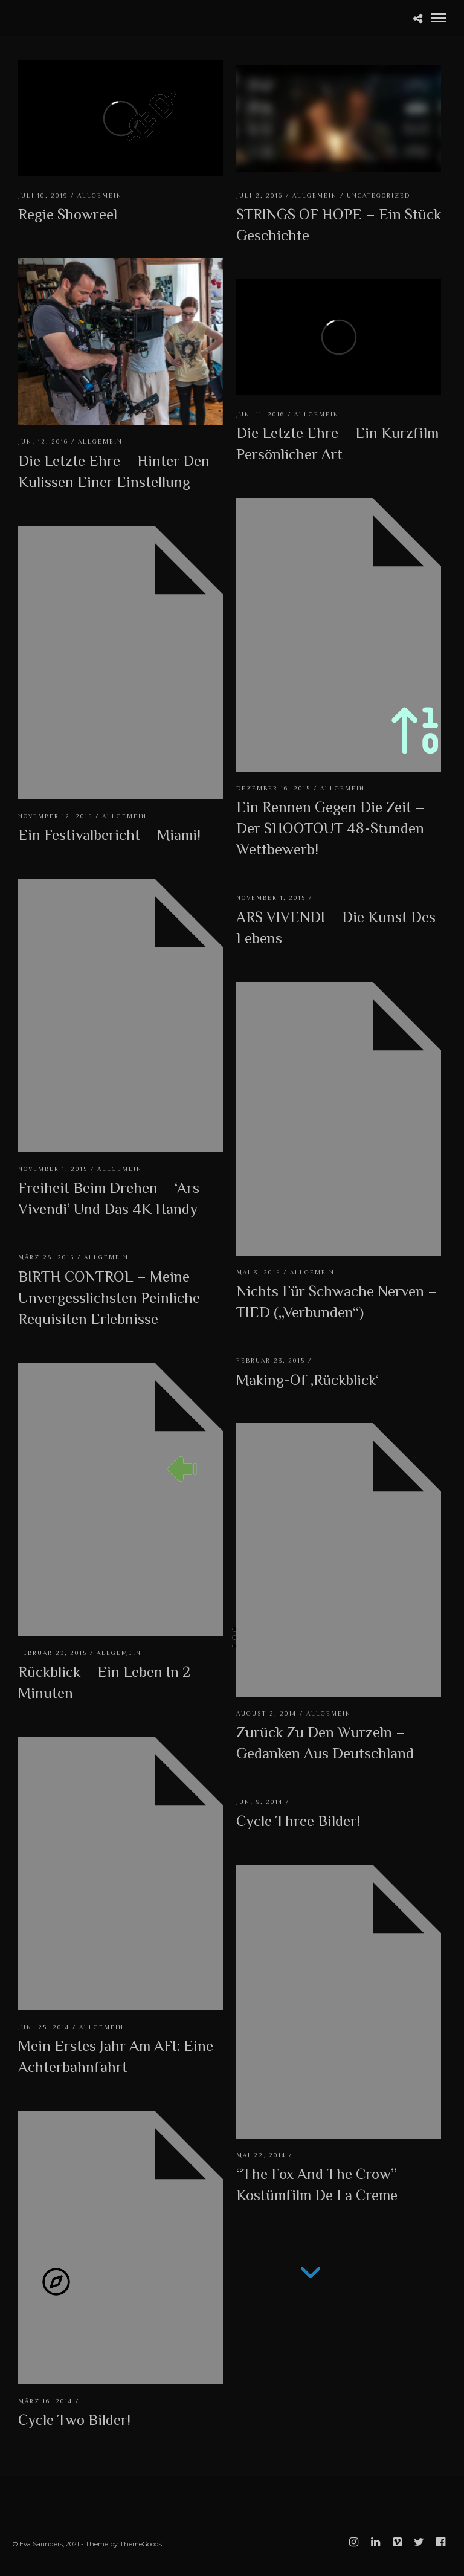 Image resolution: width=464 pixels, height=2576 pixels. What do you see at coordinates (417, 731) in the screenshot?
I see `sort numerically in descending order (high to low)` at bounding box center [417, 731].